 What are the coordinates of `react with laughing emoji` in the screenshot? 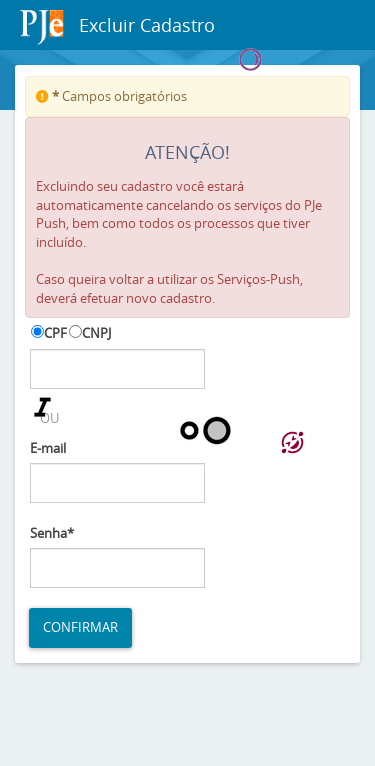 It's located at (292, 442).